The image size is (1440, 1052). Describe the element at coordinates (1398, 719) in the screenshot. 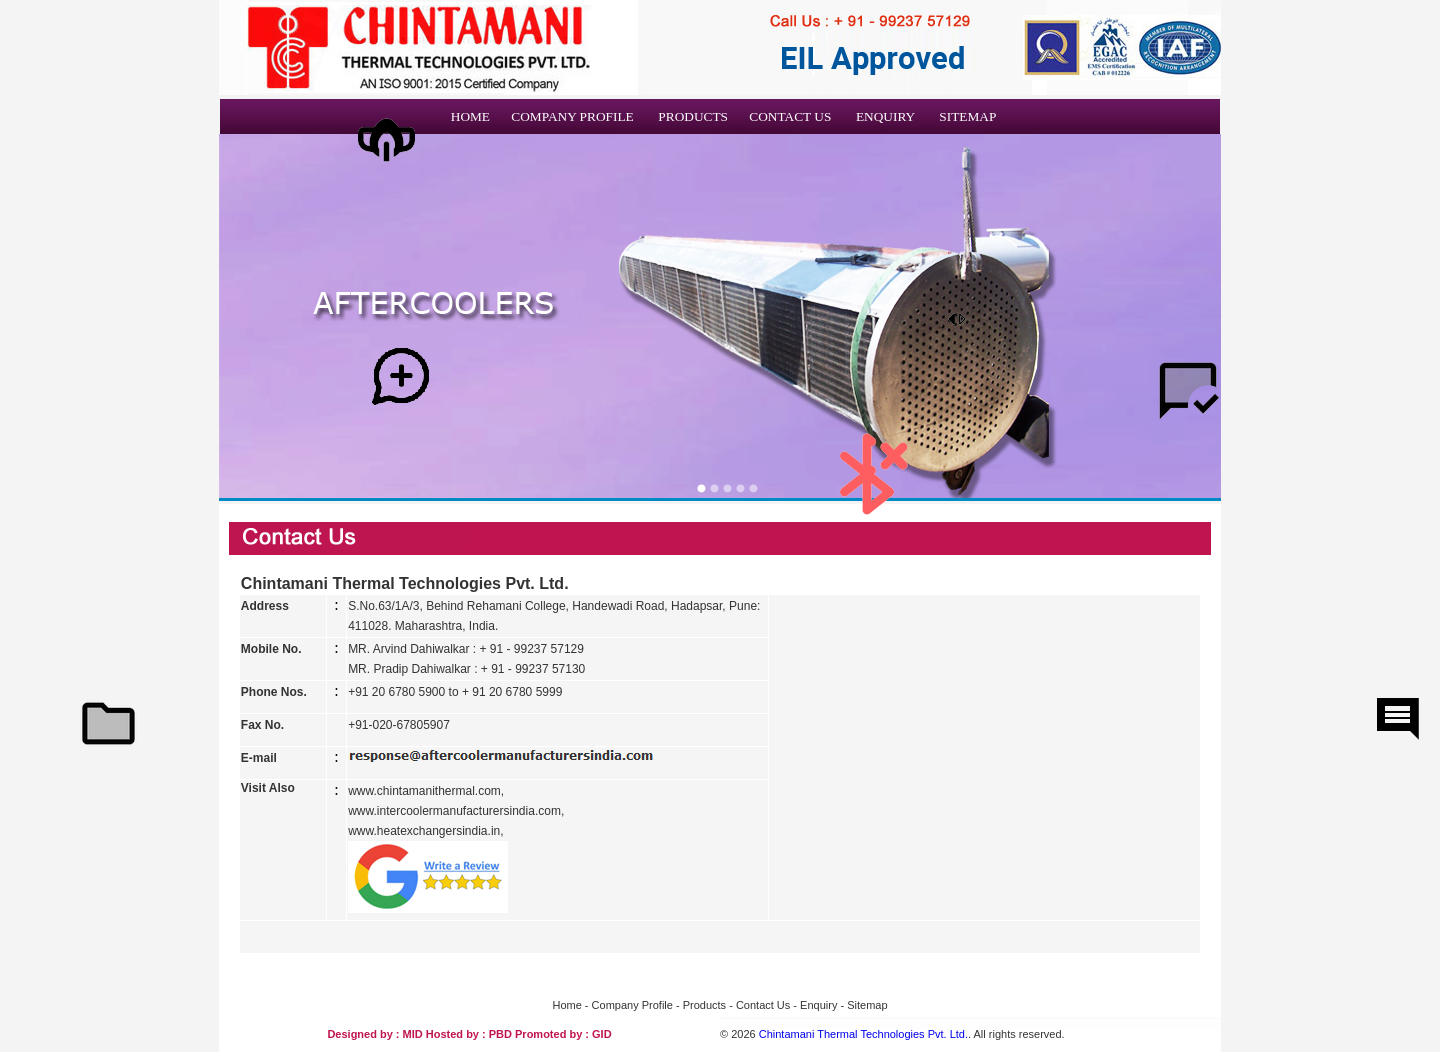

I see `open comments section` at that location.